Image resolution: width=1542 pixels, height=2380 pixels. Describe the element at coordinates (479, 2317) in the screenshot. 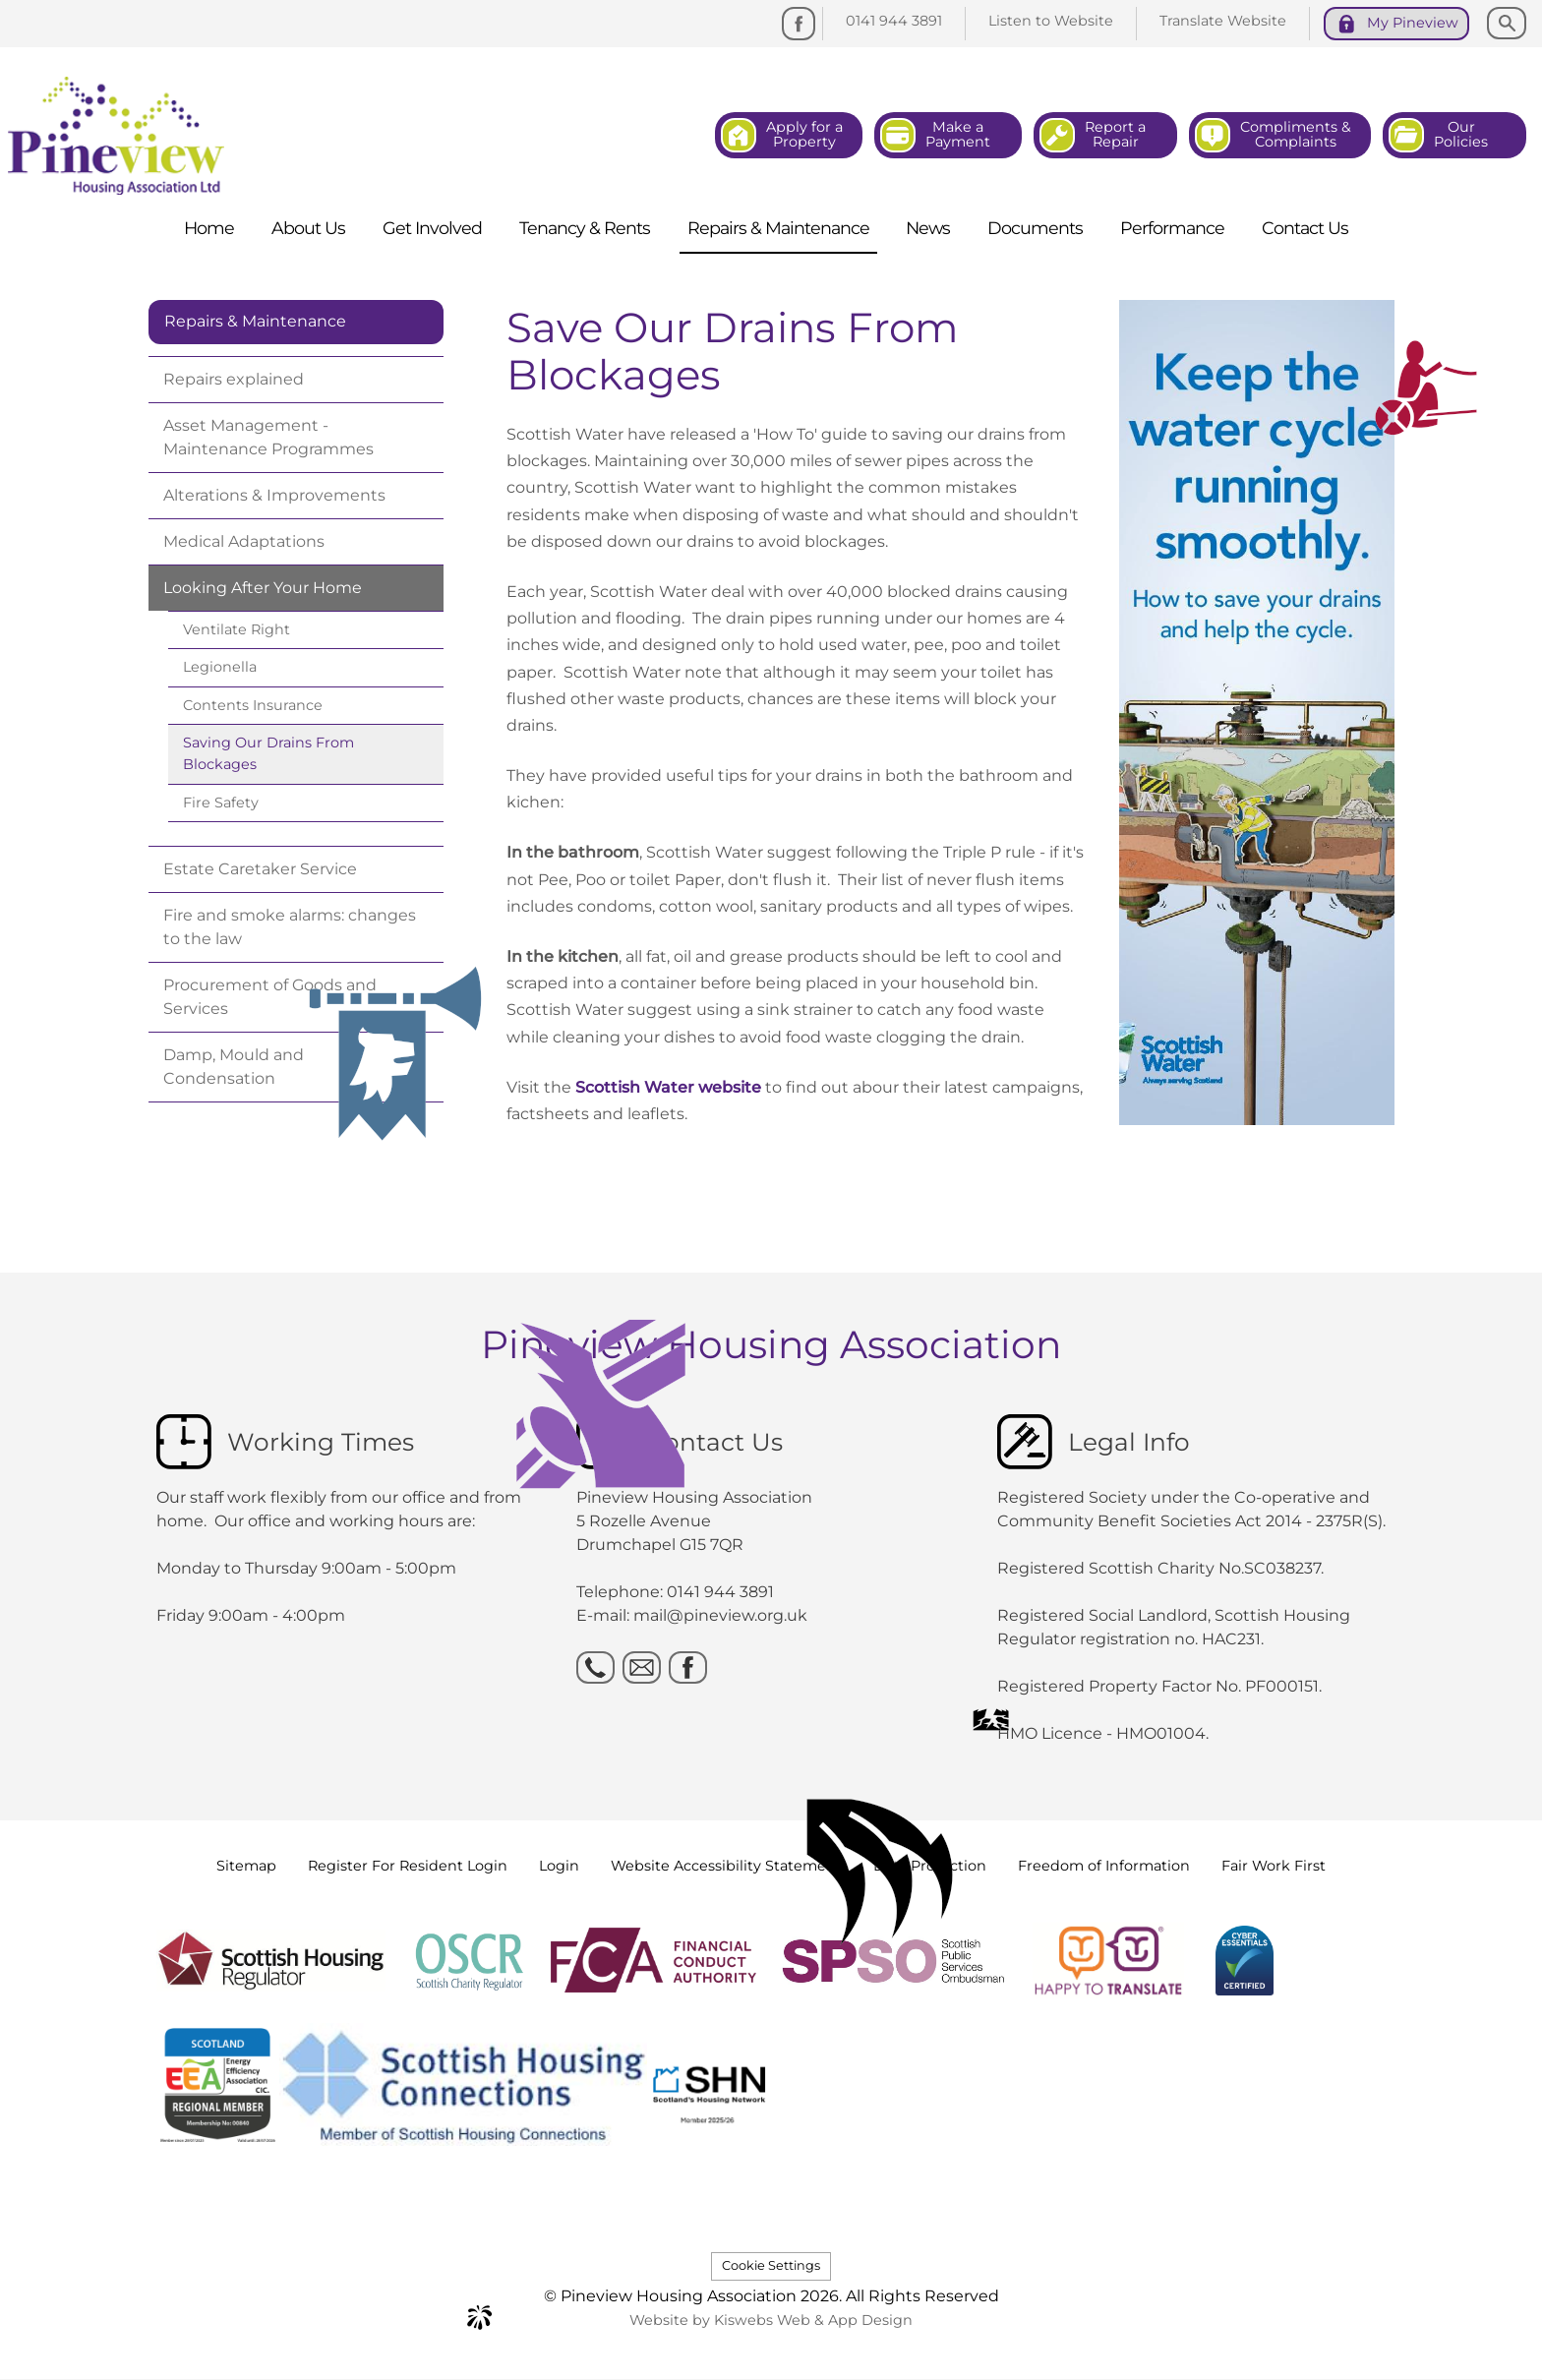

I see `indicates a splash effect or liquid spill in gameplay` at that location.